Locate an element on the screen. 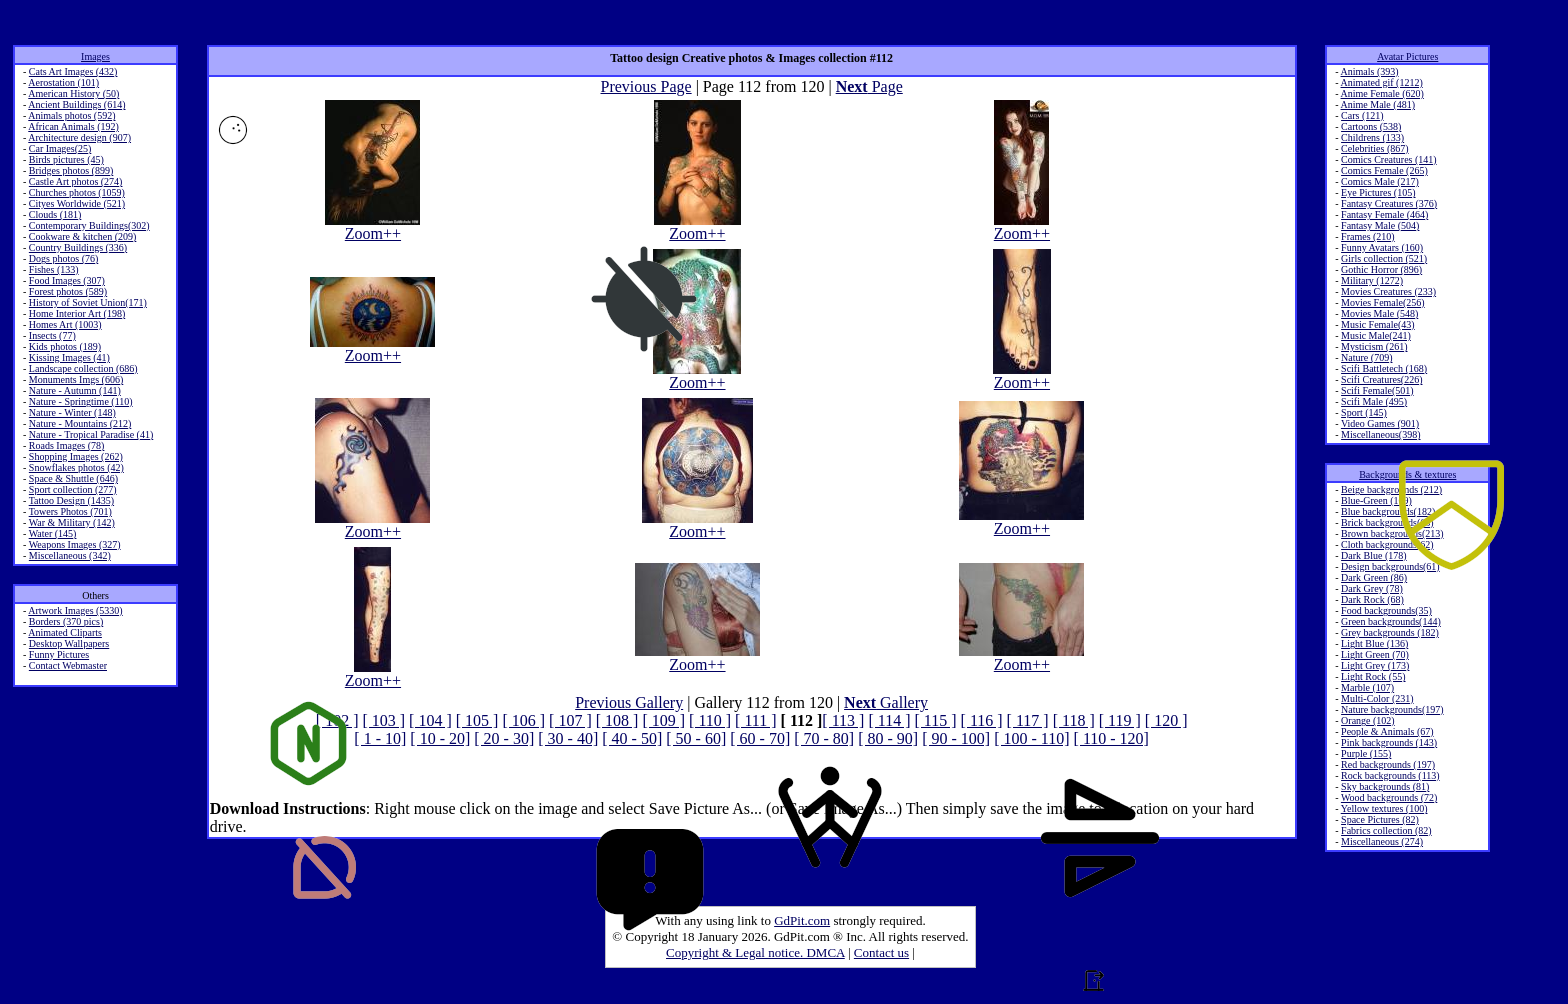 The image size is (1568, 1004). access bowling or sports games is located at coordinates (233, 130).